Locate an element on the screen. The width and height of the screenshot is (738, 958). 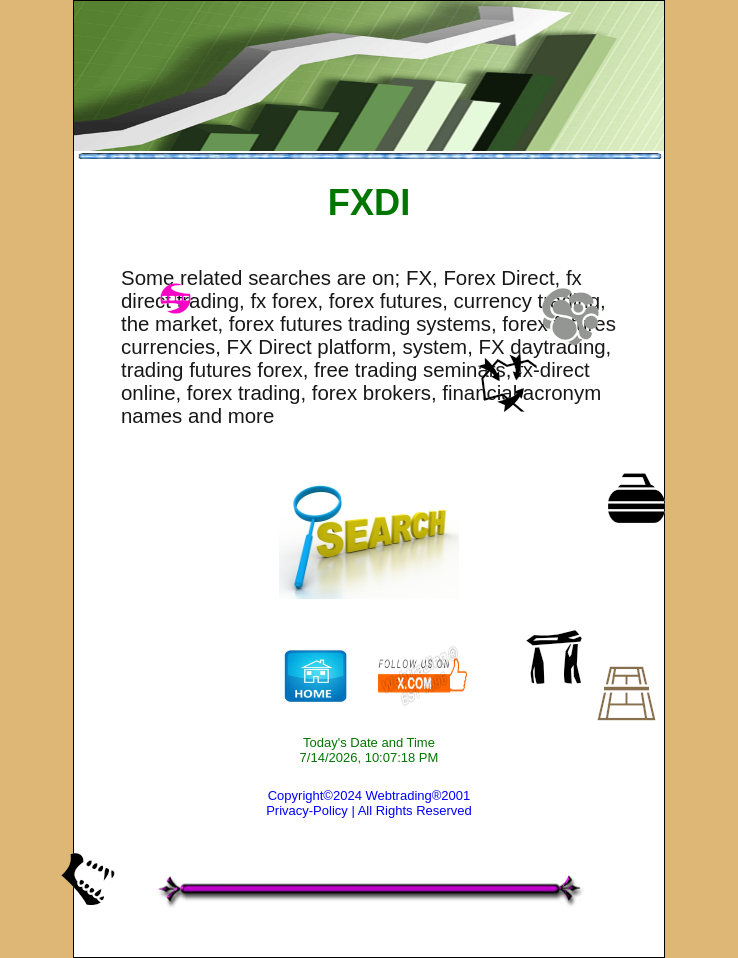
access curling game or sports content is located at coordinates (636, 494).